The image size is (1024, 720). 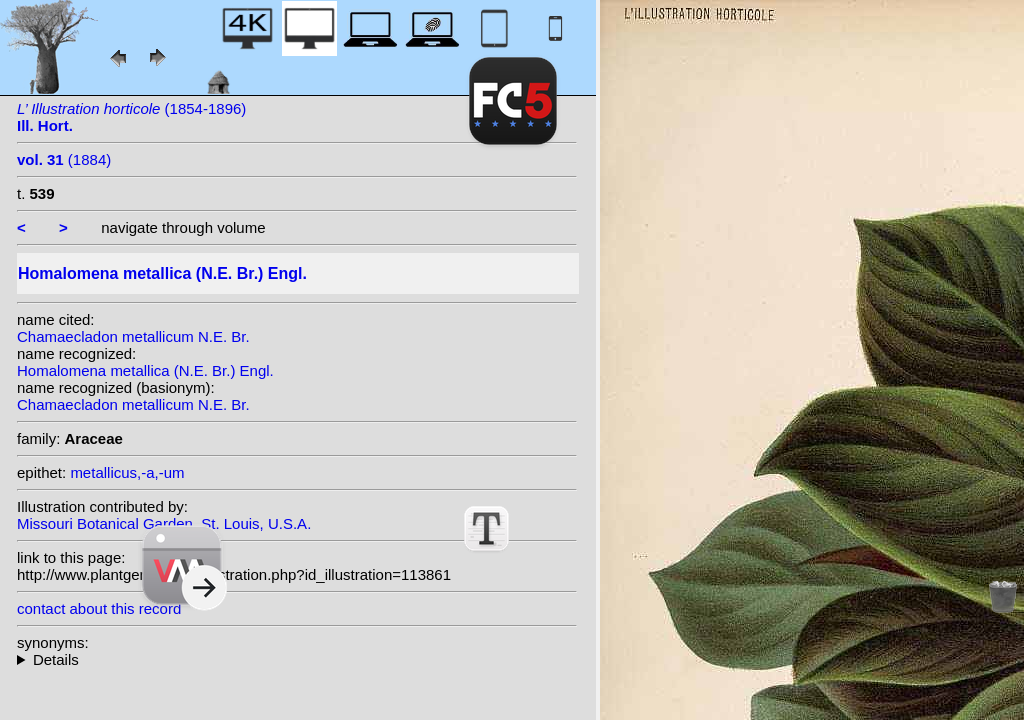 What do you see at coordinates (486, 528) in the screenshot?
I see `open typora markdown editor` at bounding box center [486, 528].